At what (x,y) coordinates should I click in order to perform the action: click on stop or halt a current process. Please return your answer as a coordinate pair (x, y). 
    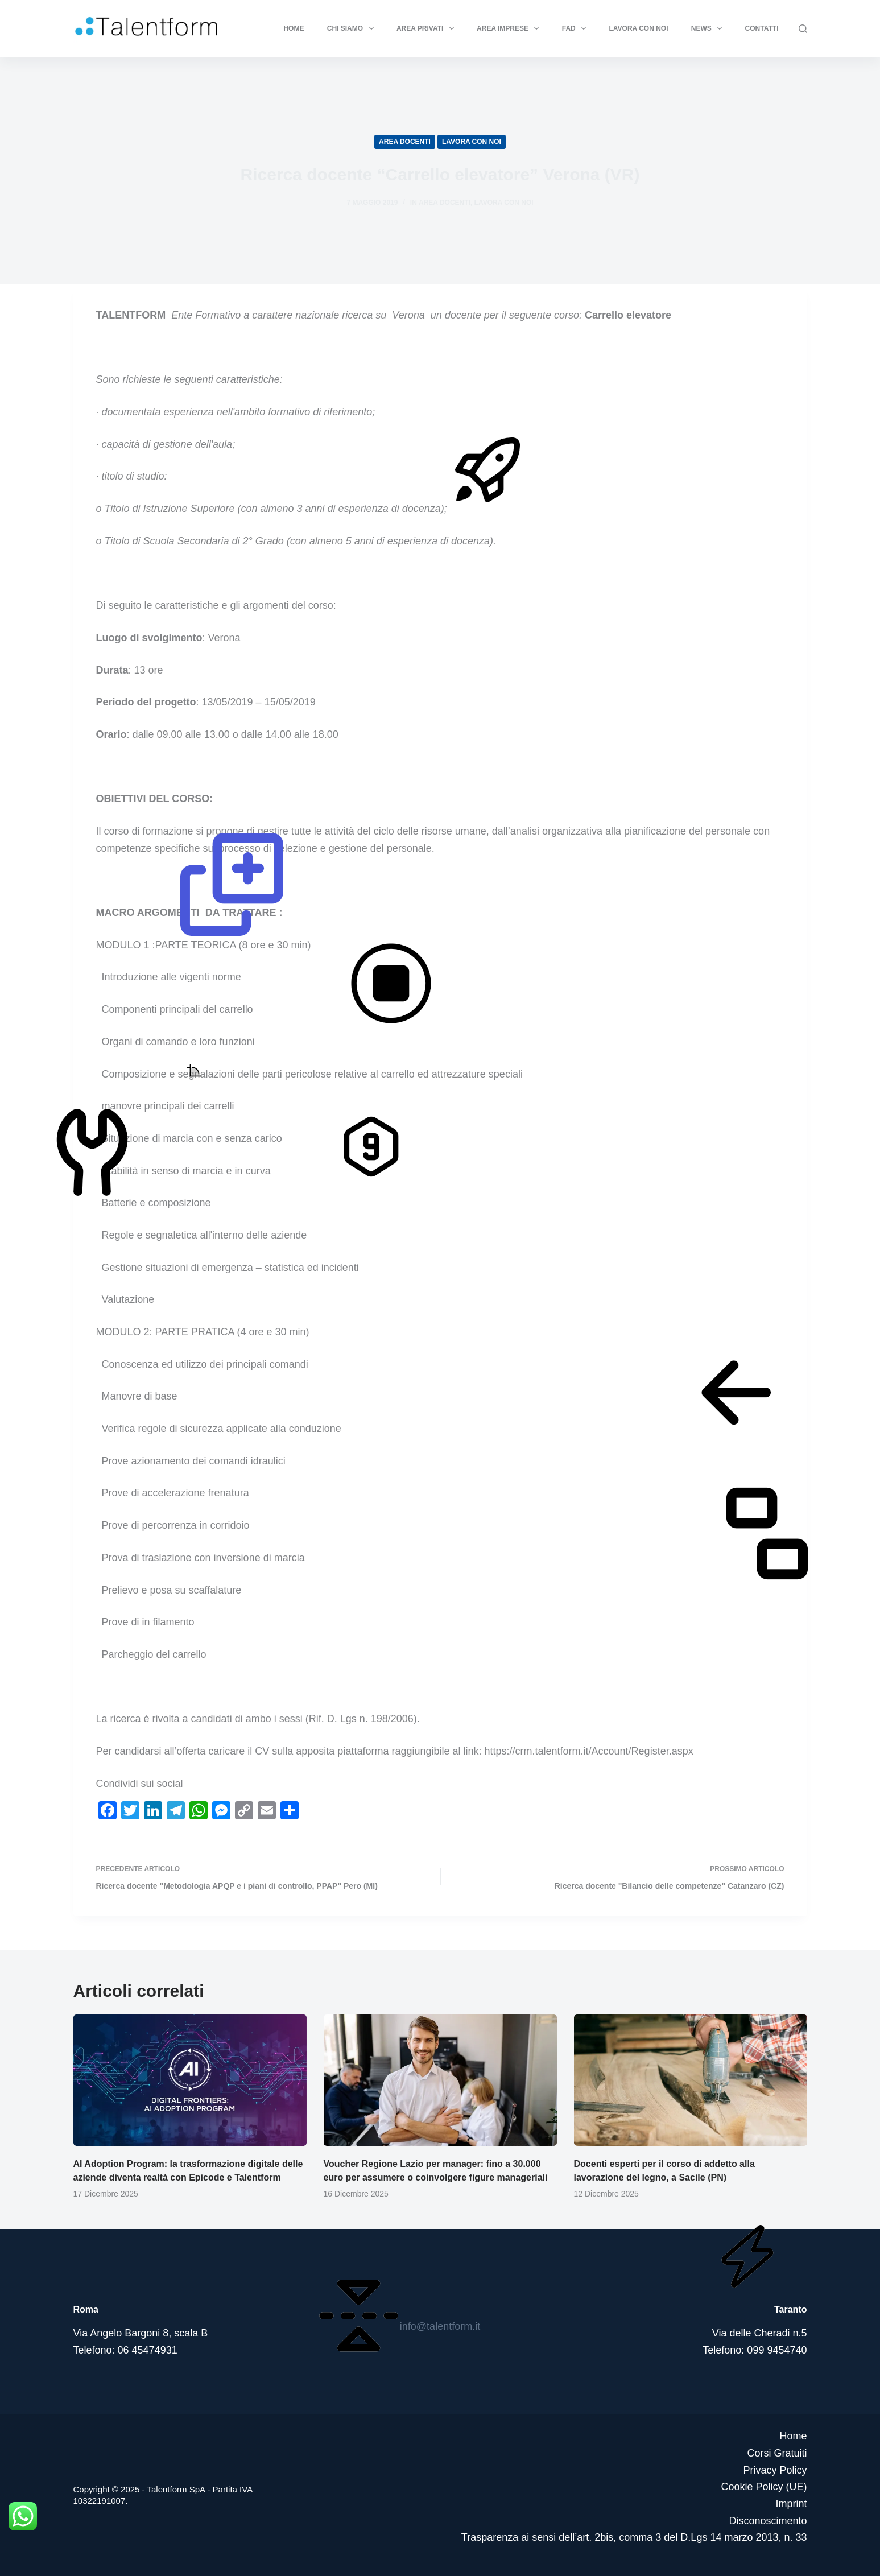
    Looking at the image, I should click on (391, 983).